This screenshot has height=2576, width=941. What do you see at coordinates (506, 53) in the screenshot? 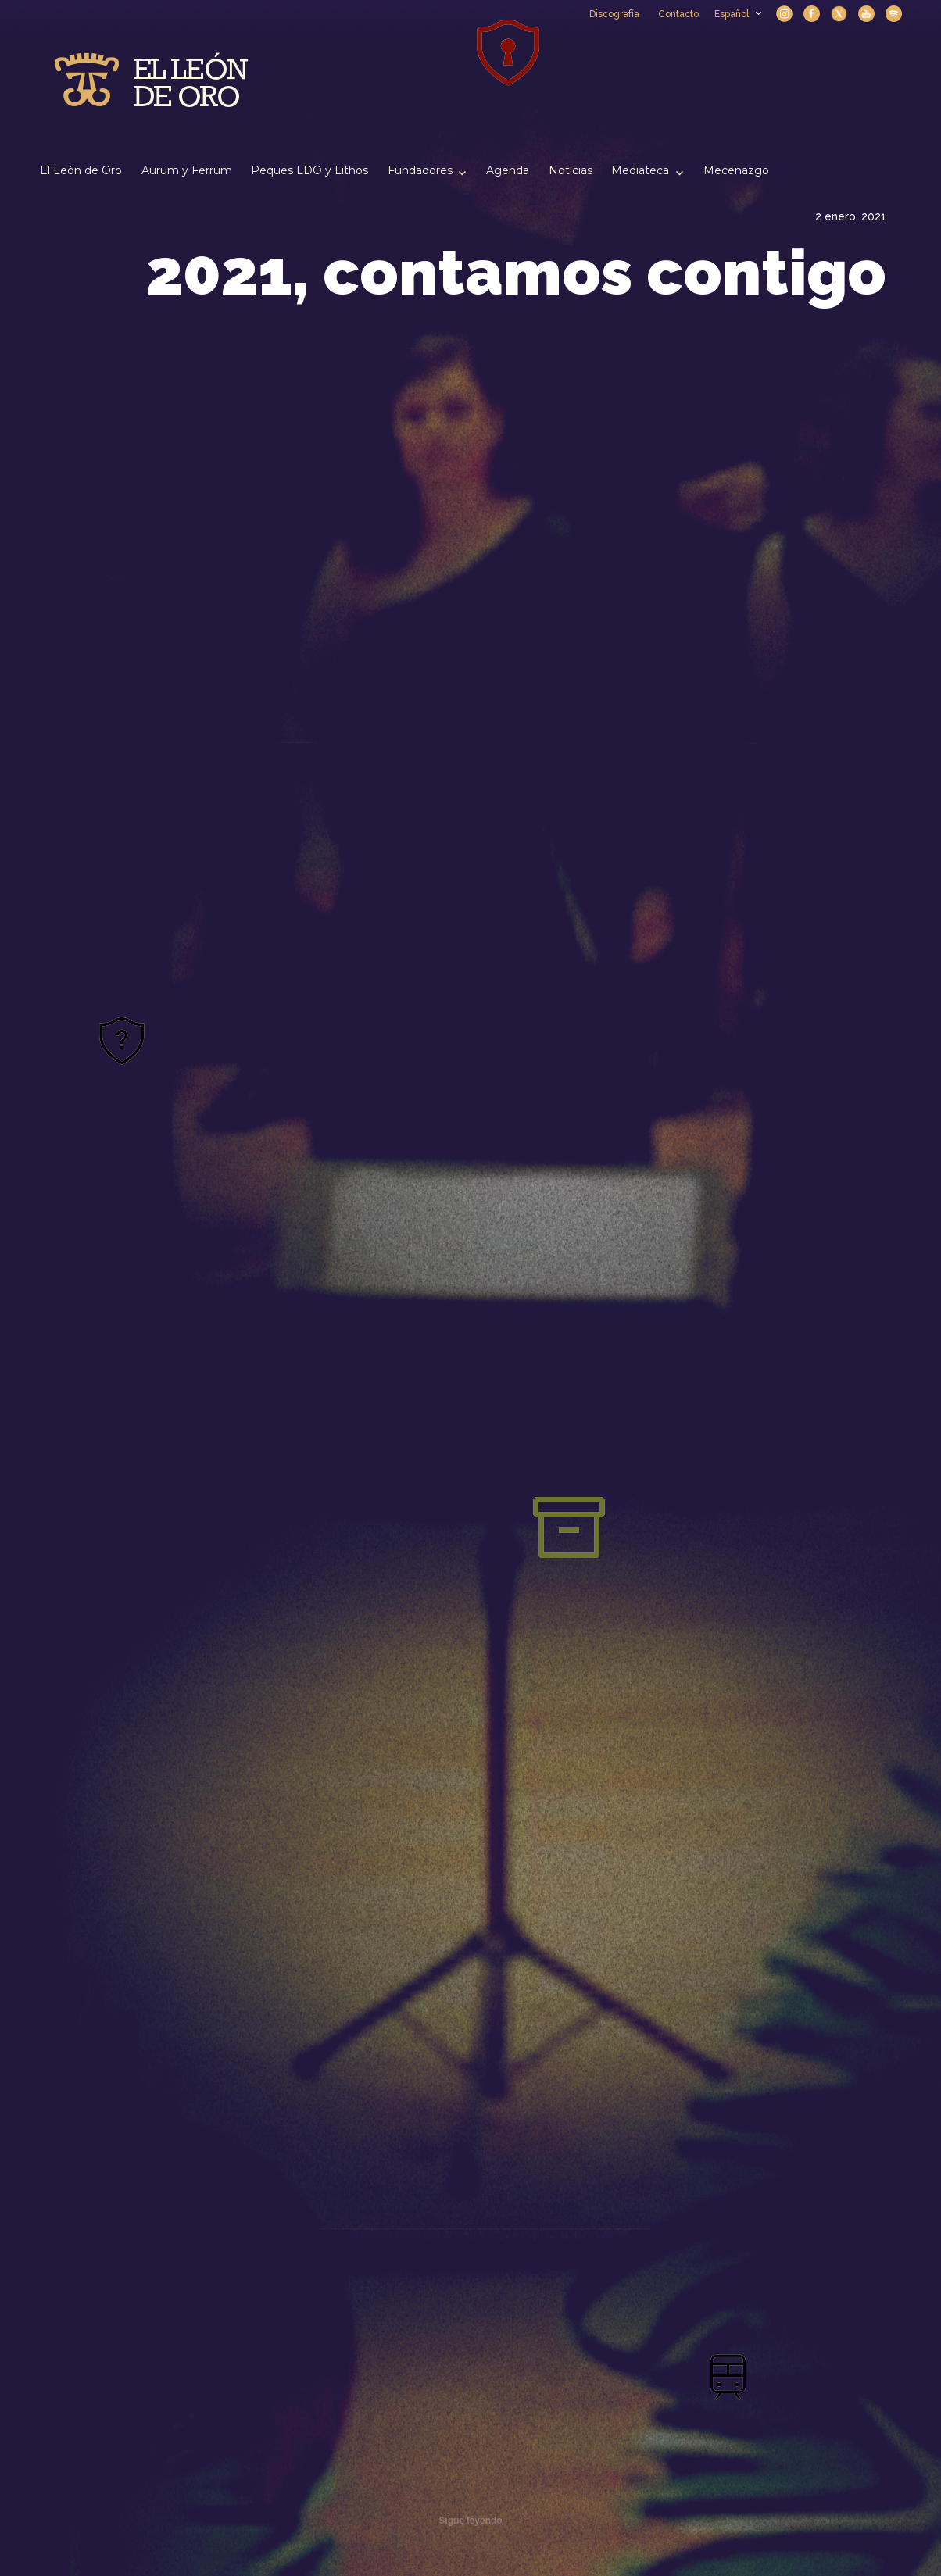
I see `access security or privacy settings` at bounding box center [506, 53].